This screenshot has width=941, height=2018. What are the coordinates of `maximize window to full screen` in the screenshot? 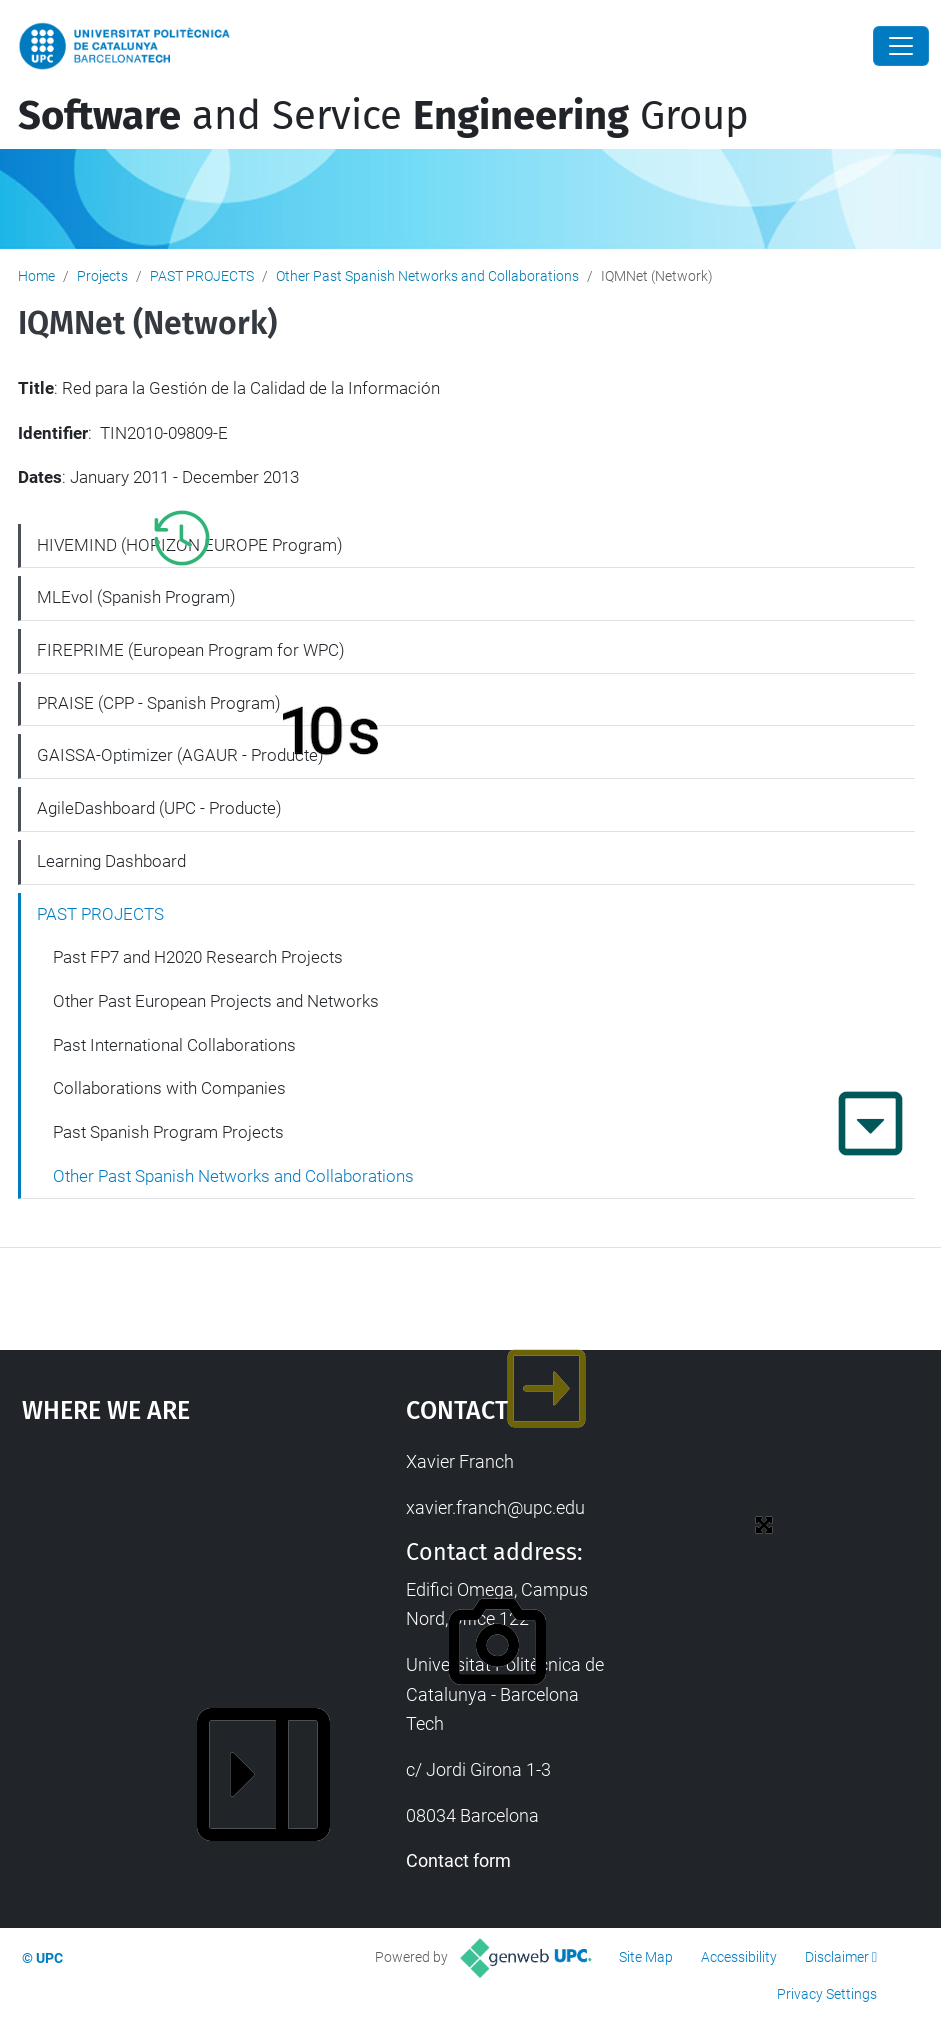 It's located at (764, 1525).